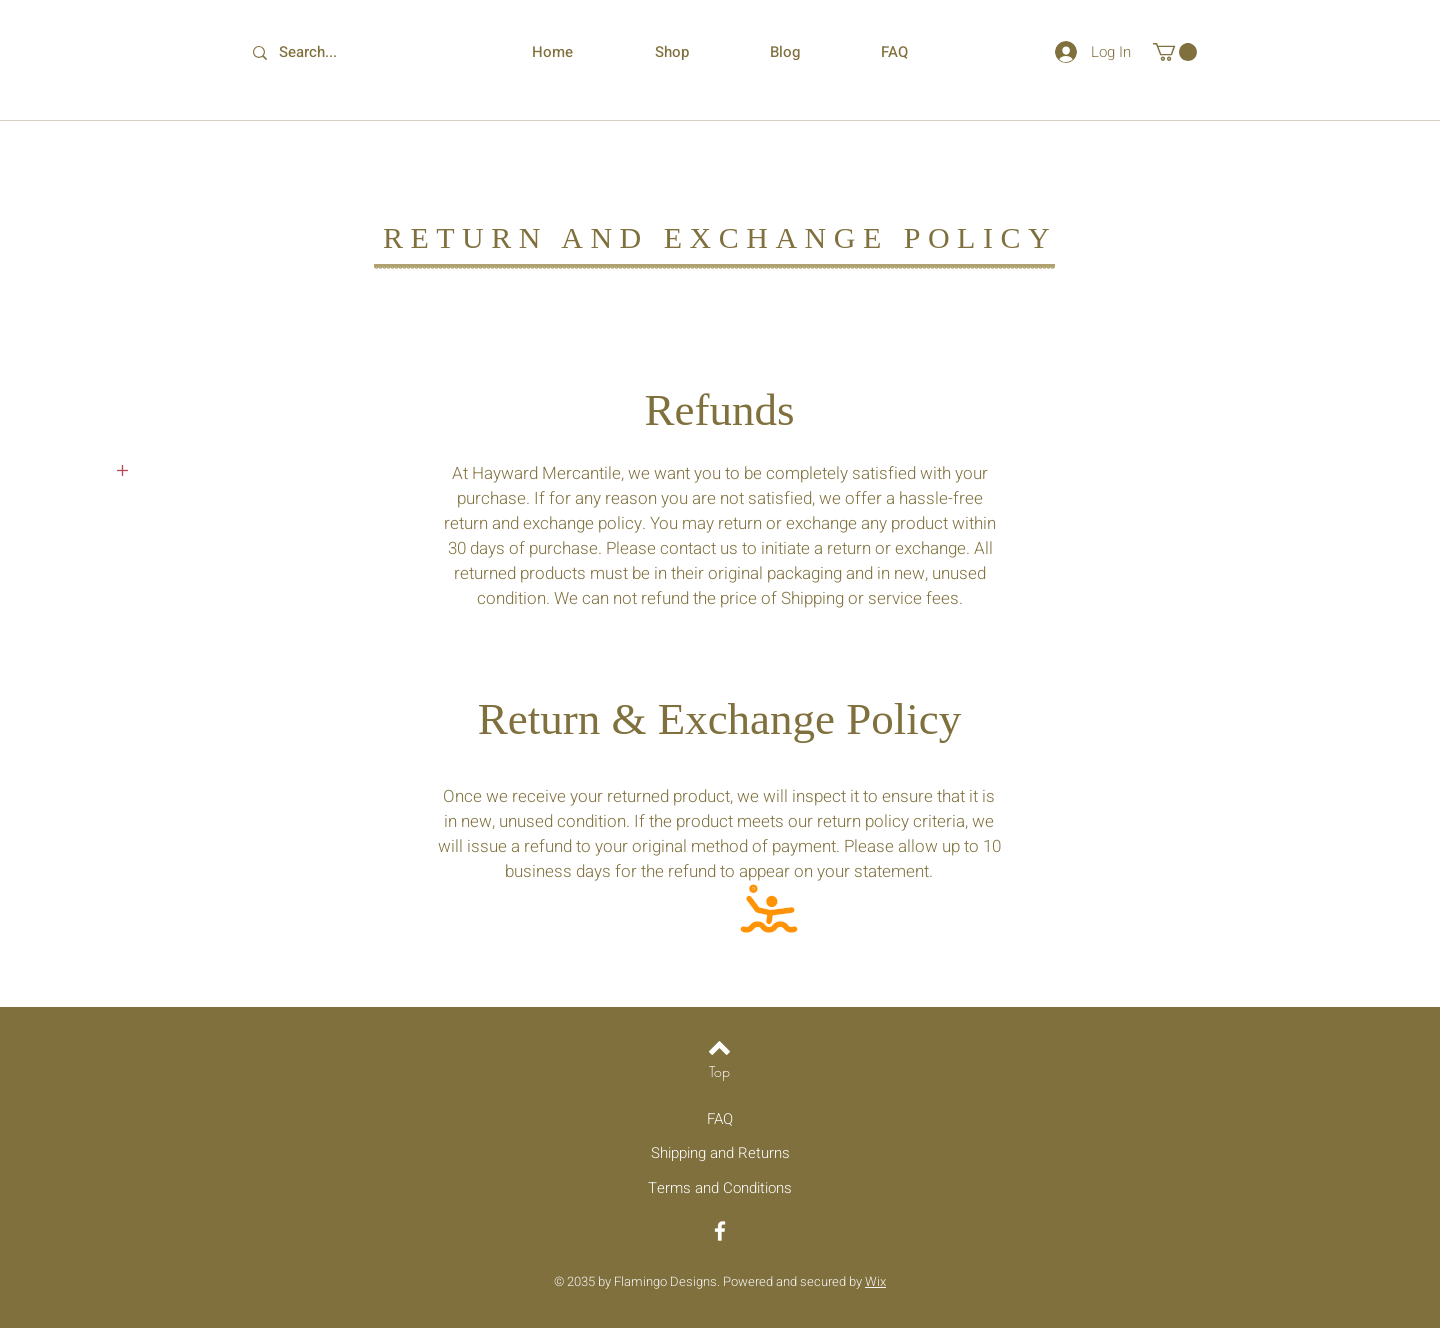 The width and height of the screenshot is (1440, 1328). I want to click on add a new item, so click(122, 470).